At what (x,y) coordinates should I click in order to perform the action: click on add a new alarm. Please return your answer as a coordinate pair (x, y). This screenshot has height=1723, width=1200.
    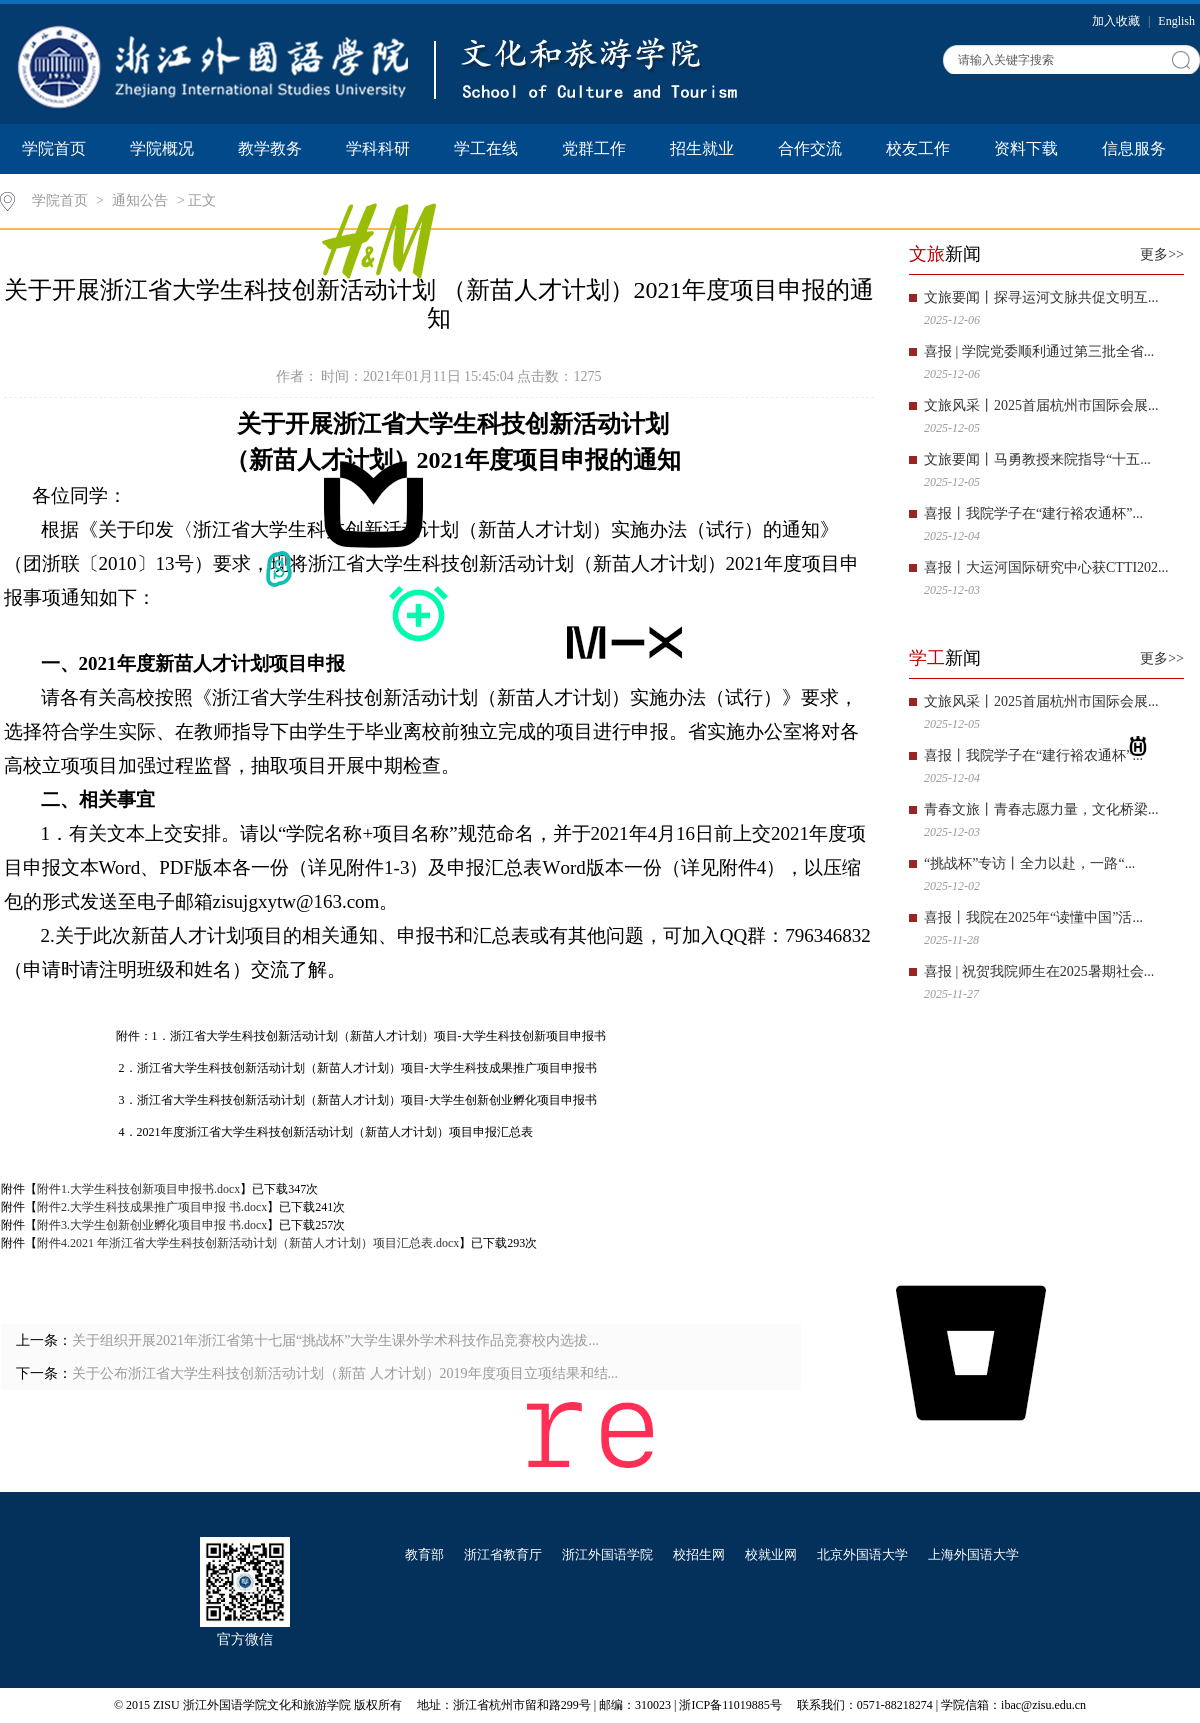
    Looking at the image, I should click on (418, 612).